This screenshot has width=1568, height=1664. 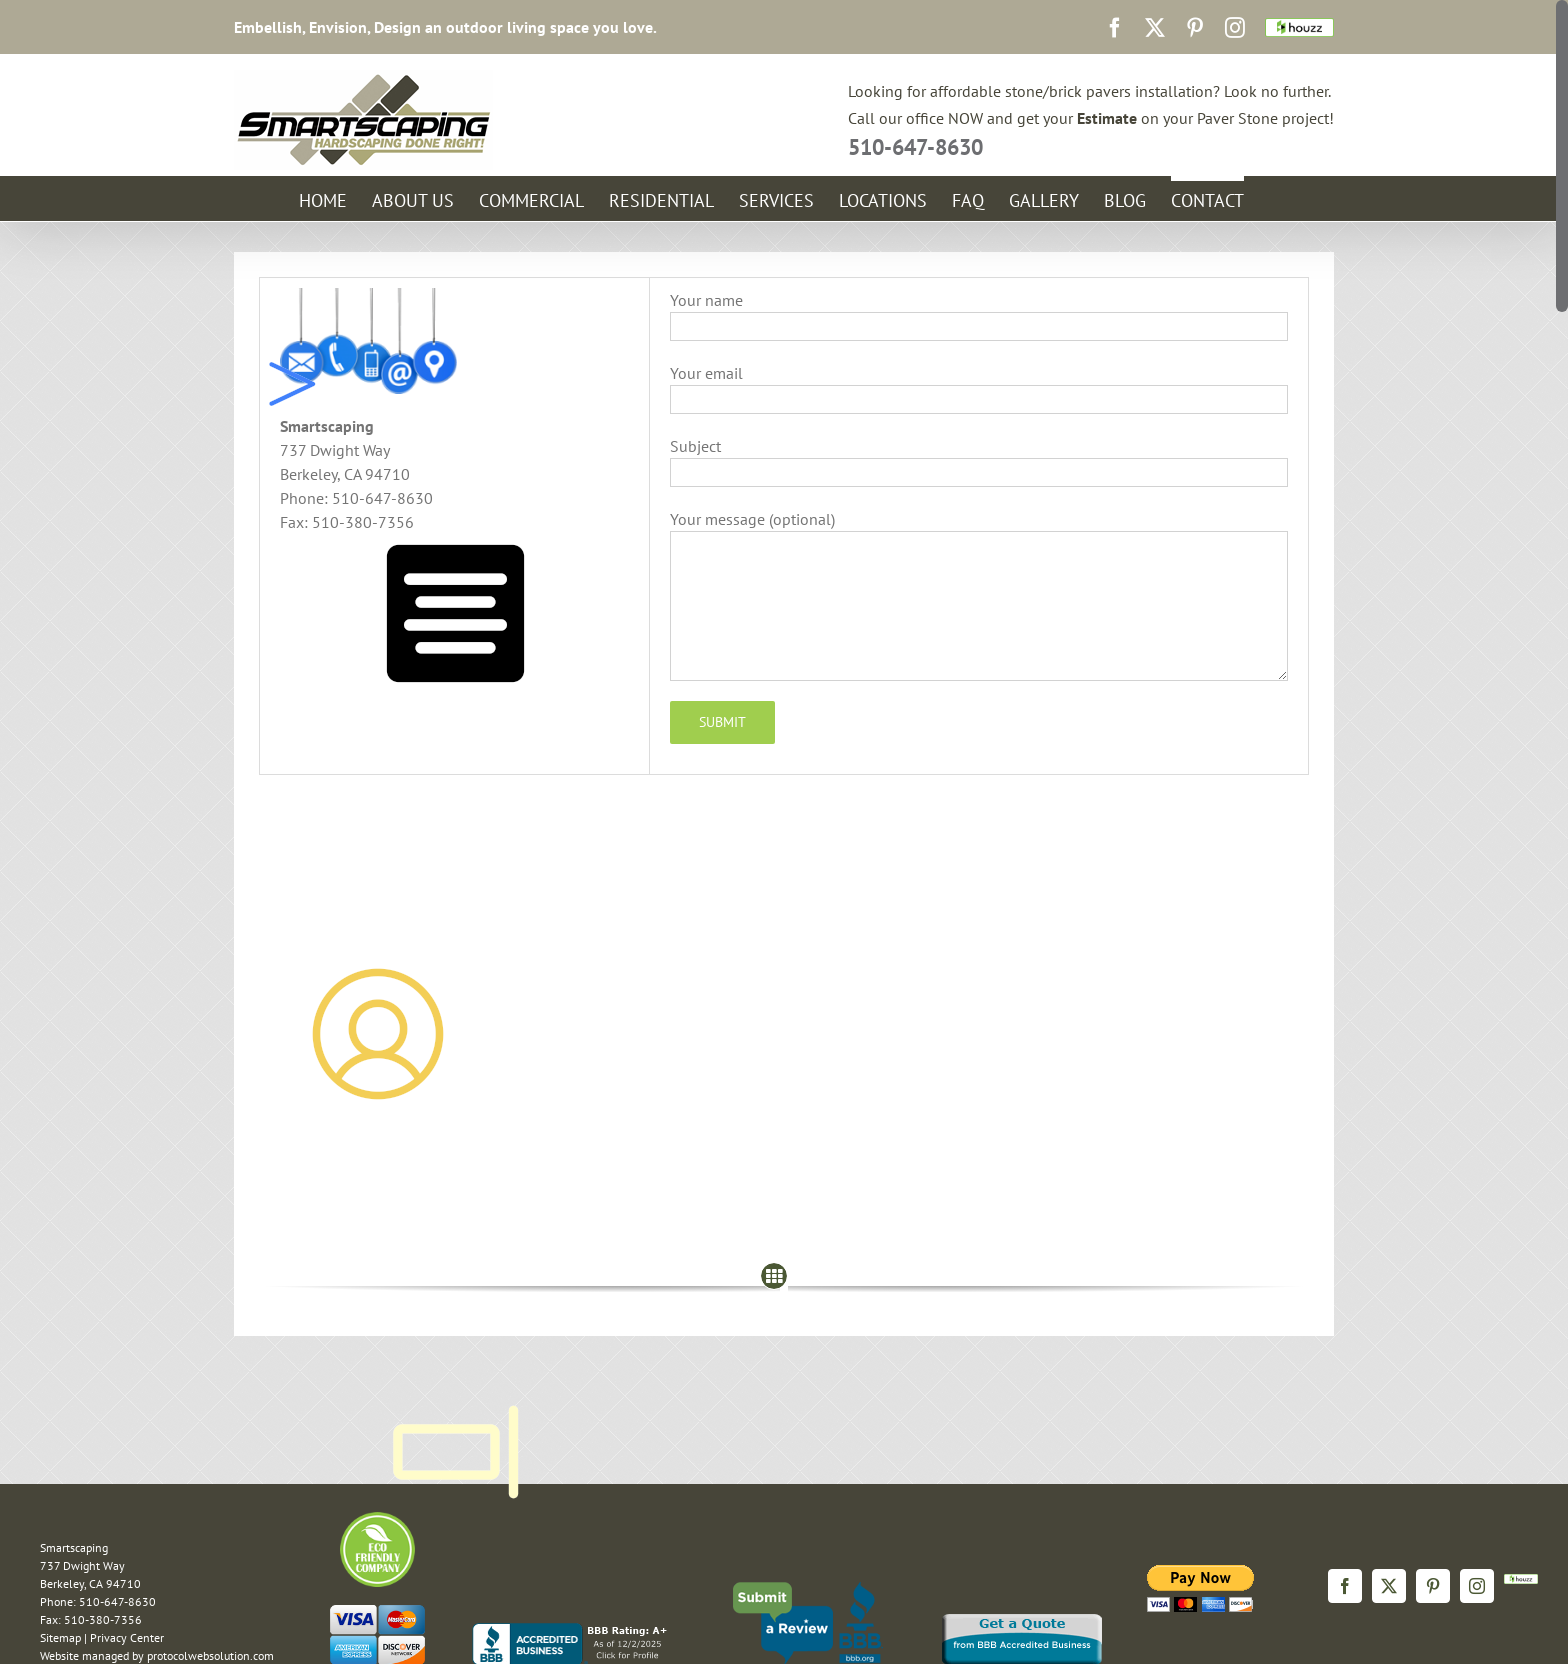 I want to click on view your profile, so click(x=378, y=1034).